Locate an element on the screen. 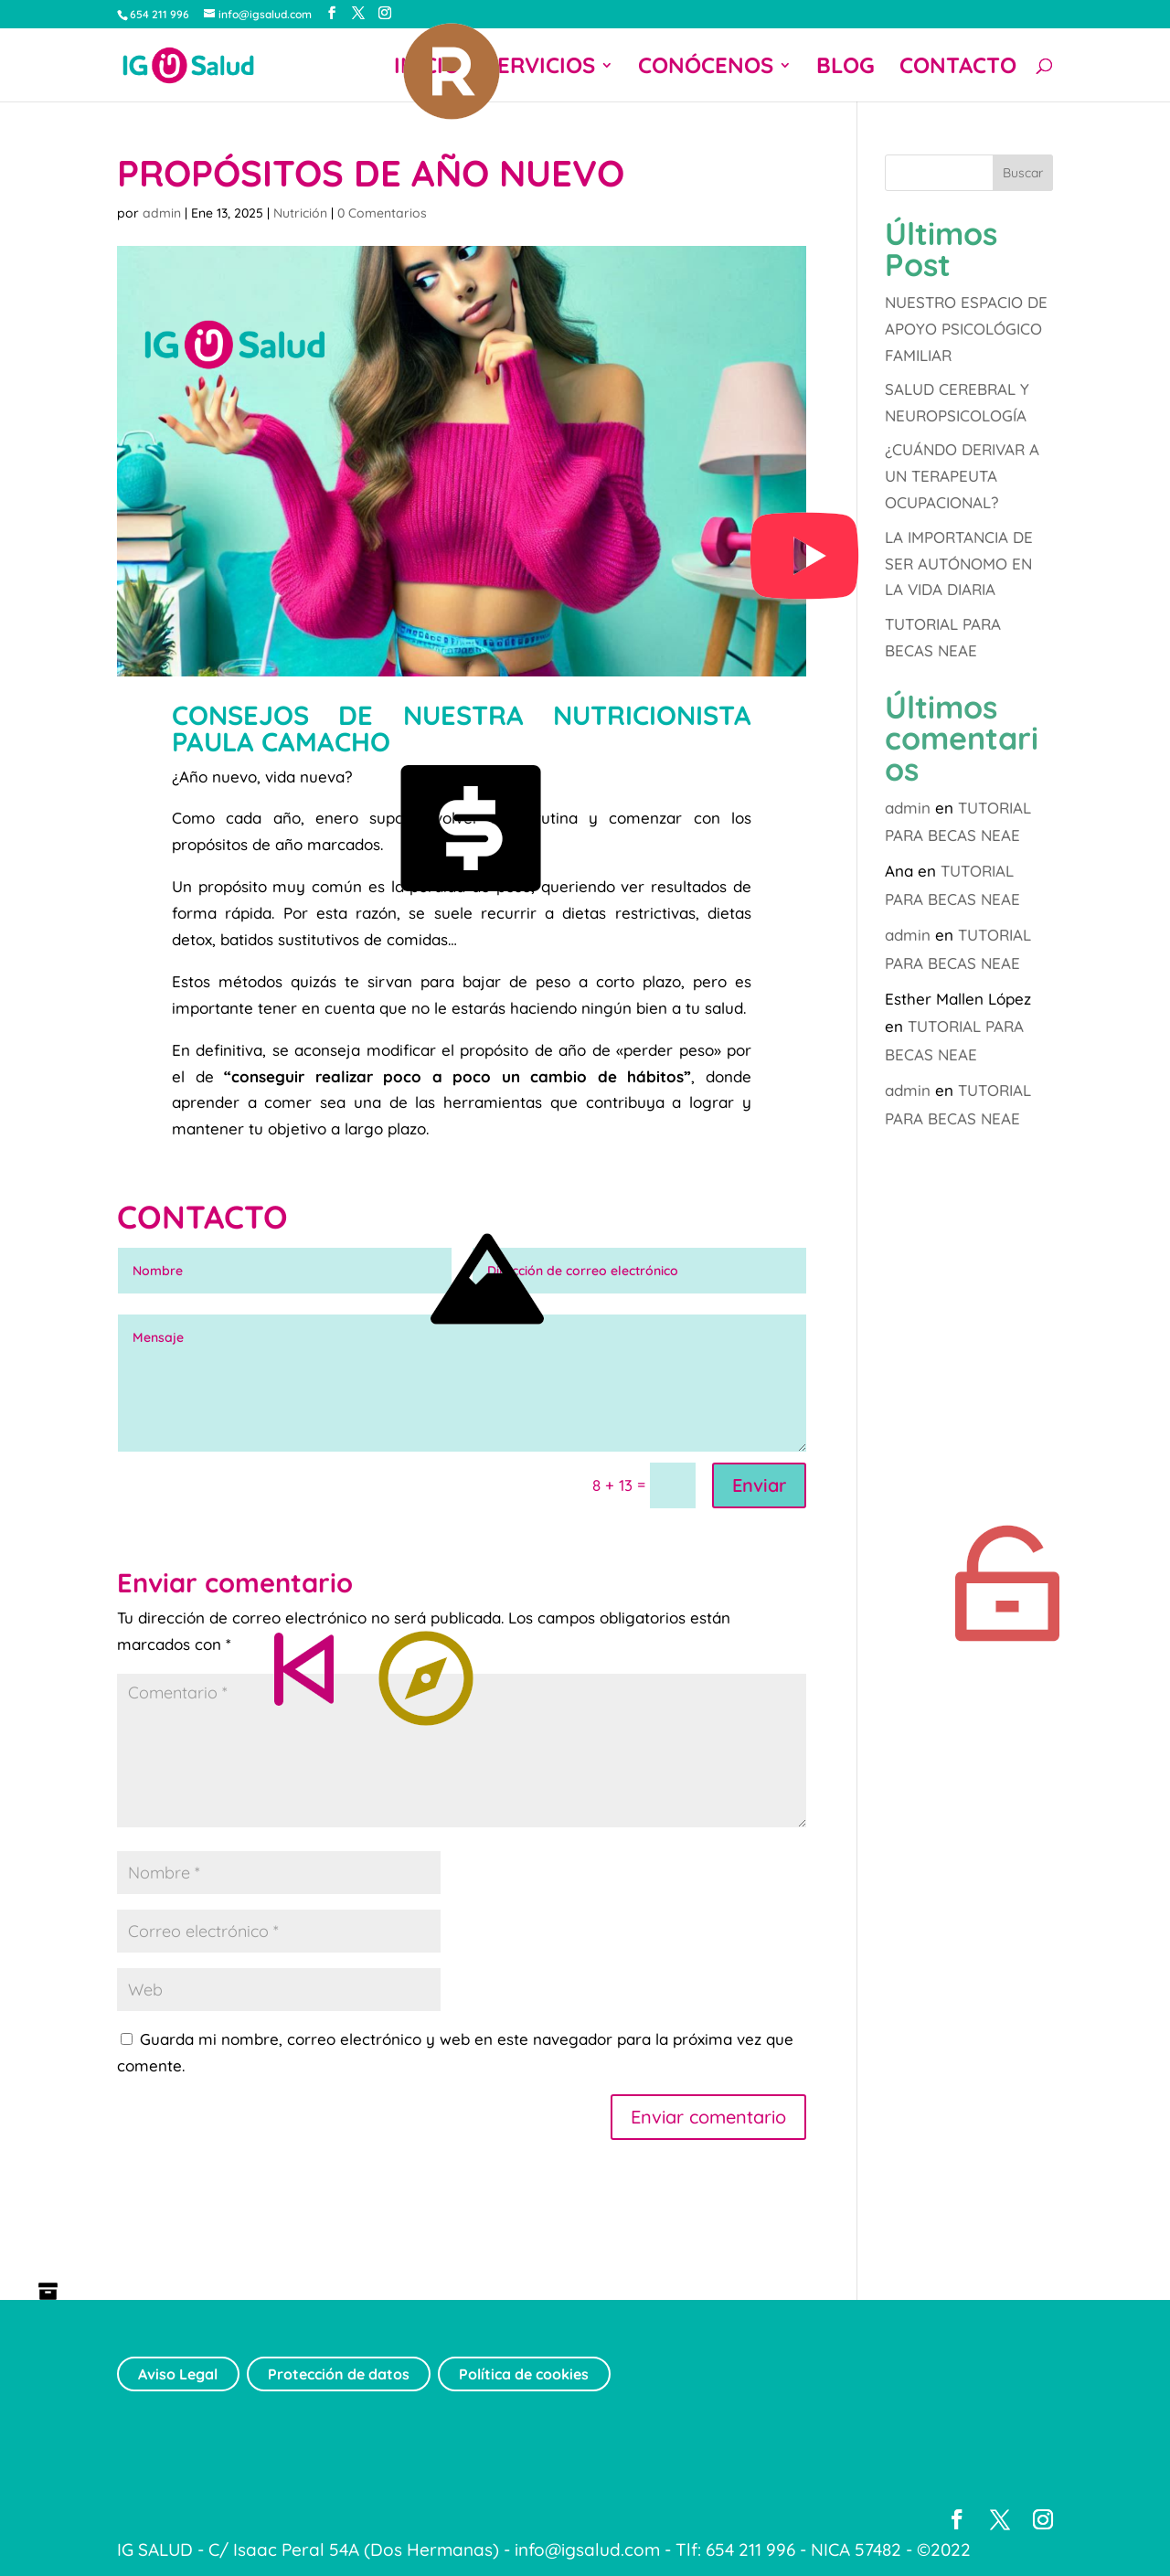 The width and height of the screenshot is (1170, 2576). unlock a secured item or feature is located at coordinates (1007, 1583).